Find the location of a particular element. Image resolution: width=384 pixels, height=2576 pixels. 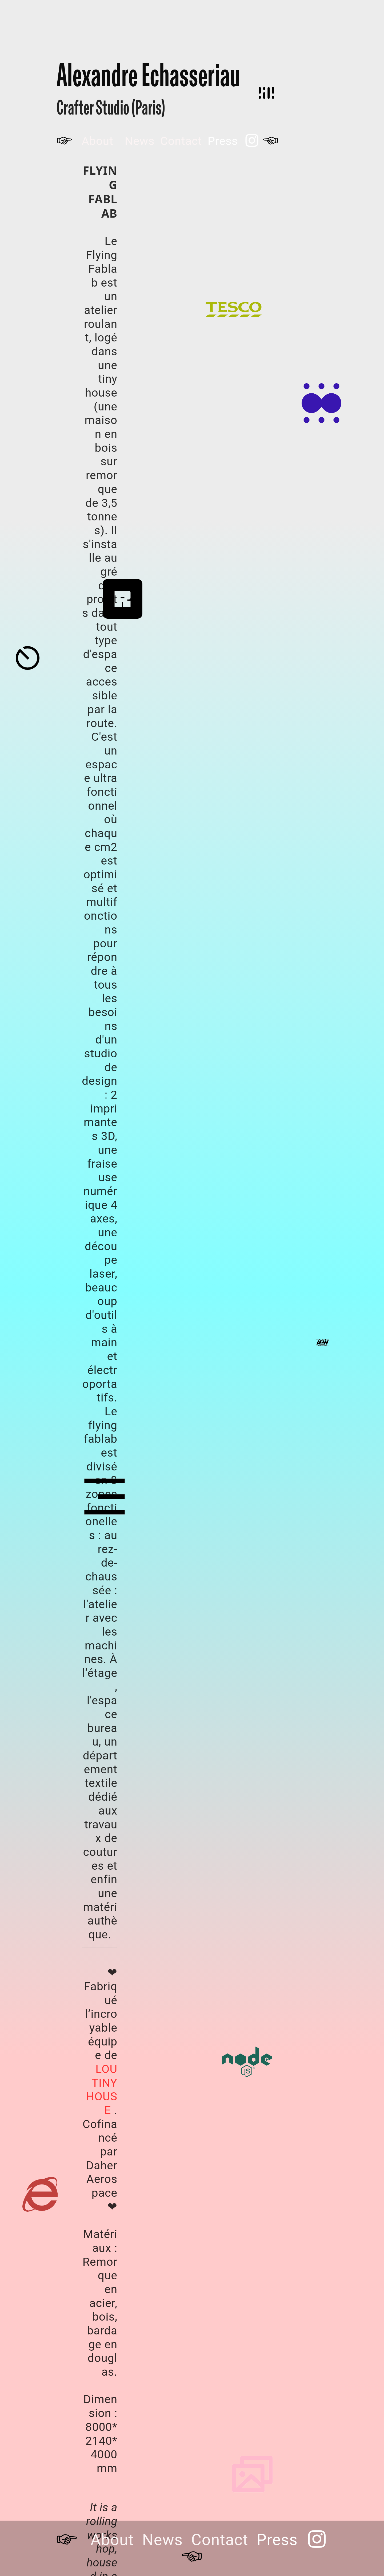

open link in internet explorer is located at coordinates (41, 2195).